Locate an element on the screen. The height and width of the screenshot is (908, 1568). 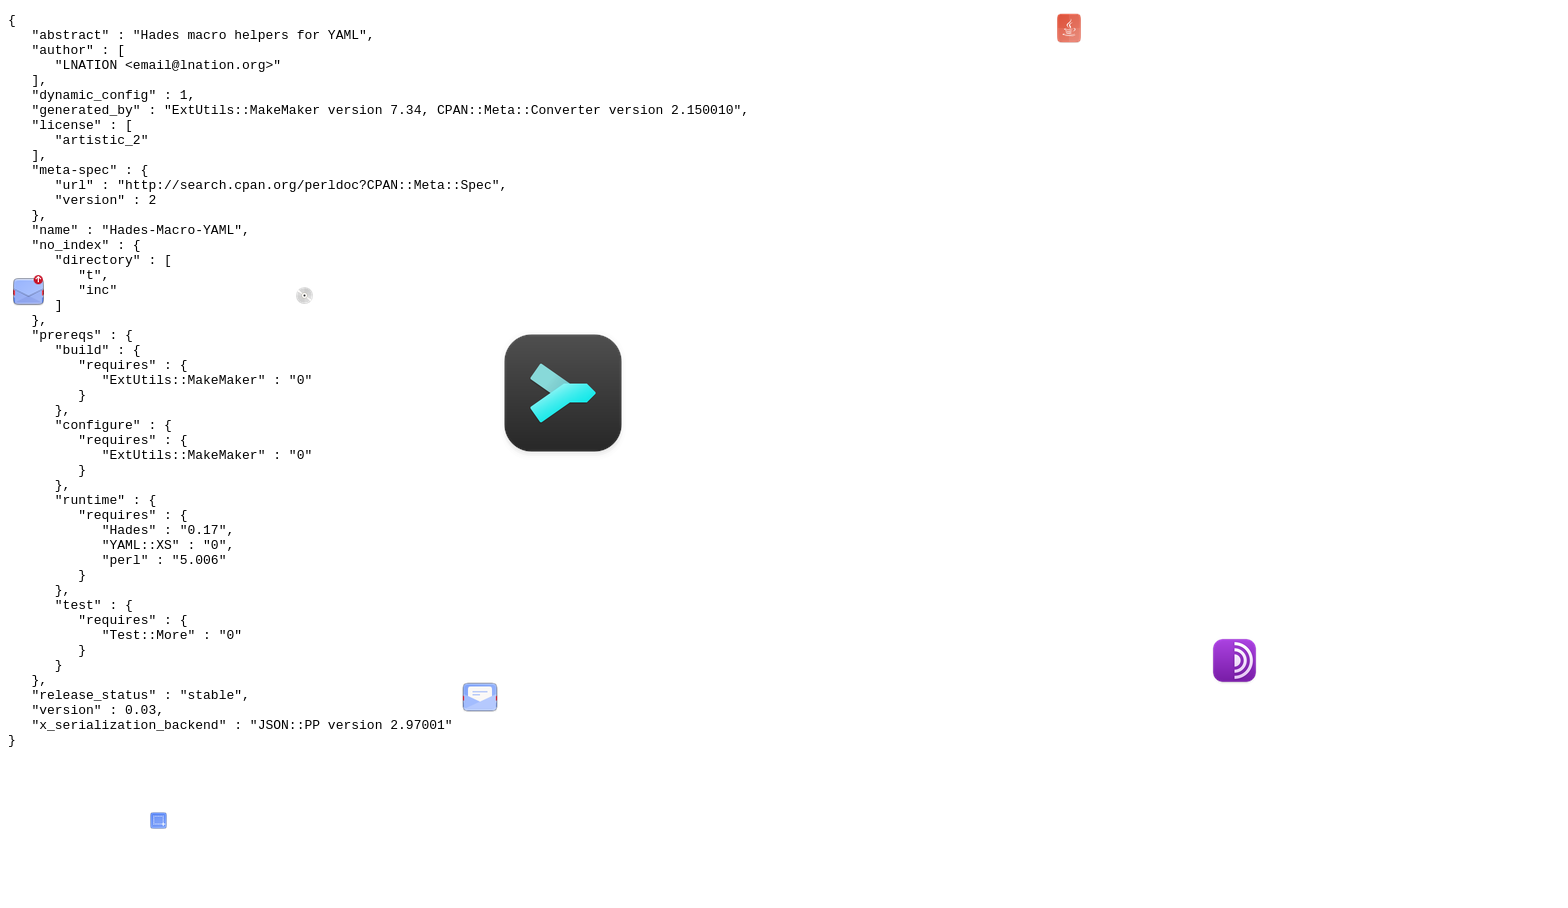
open sublime merge git client is located at coordinates (563, 393).